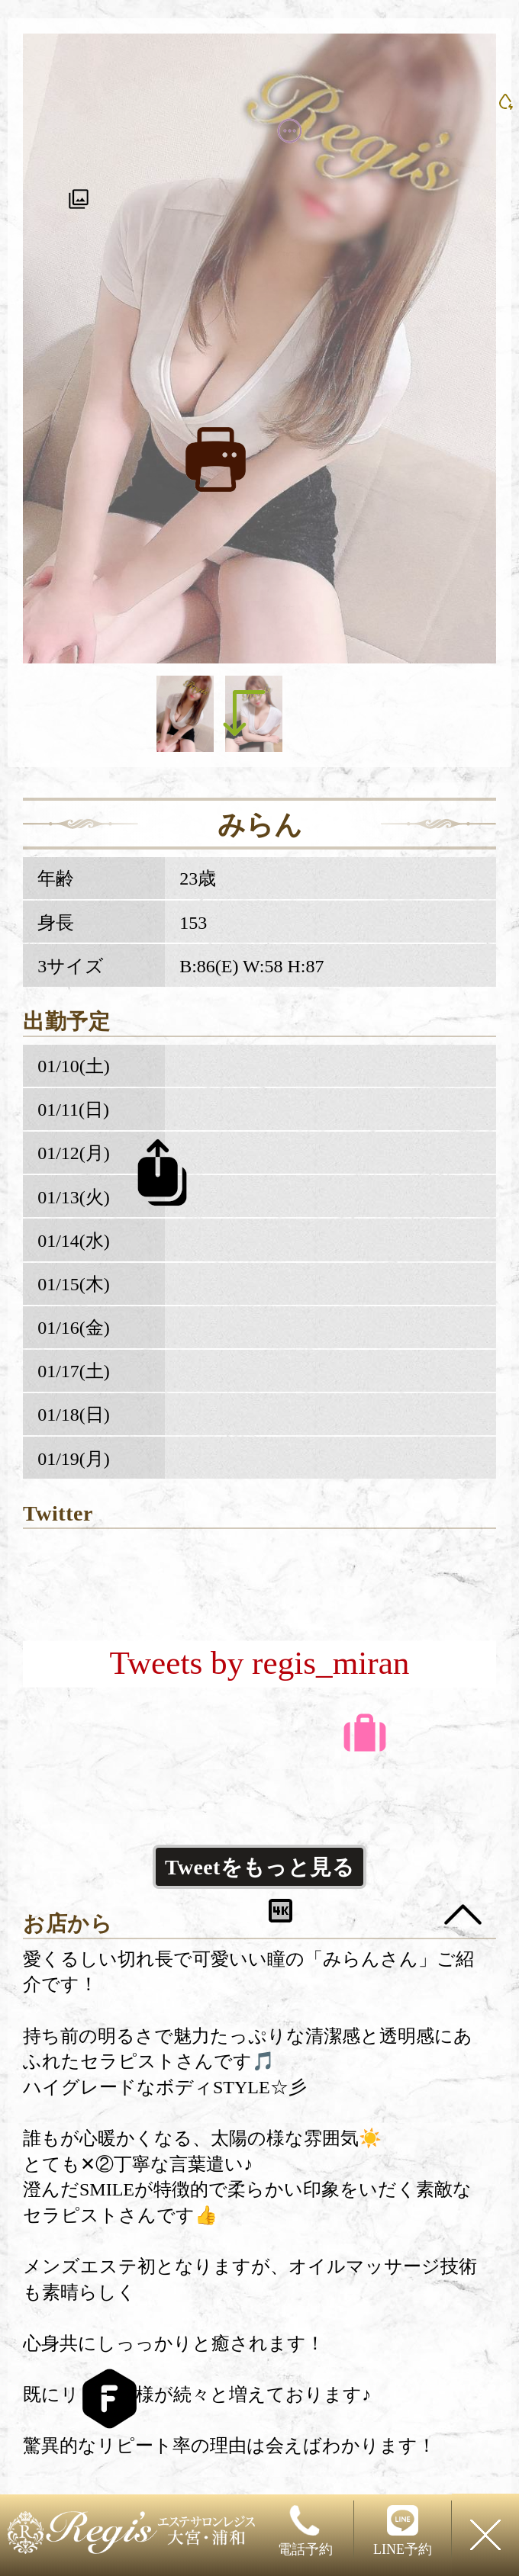  Describe the element at coordinates (280, 1910) in the screenshot. I see `indicates 4K resolution video quality` at that location.